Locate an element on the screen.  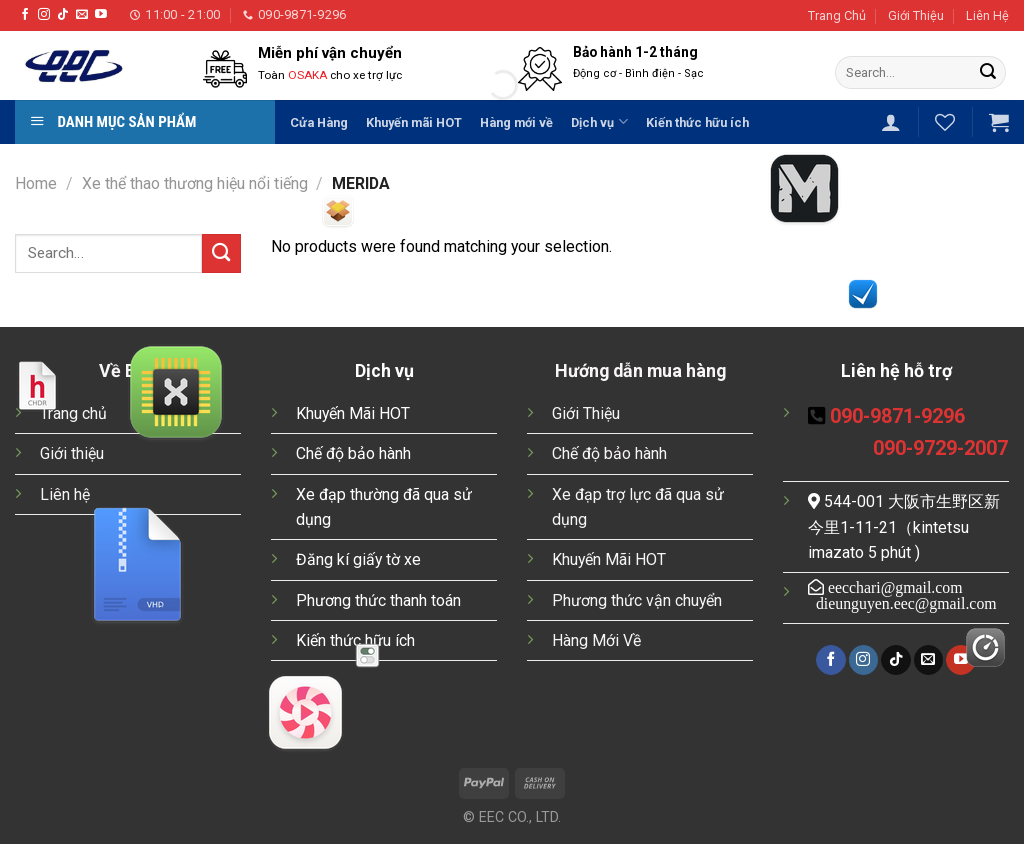
a C/C++ header file (.h) is located at coordinates (37, 386).